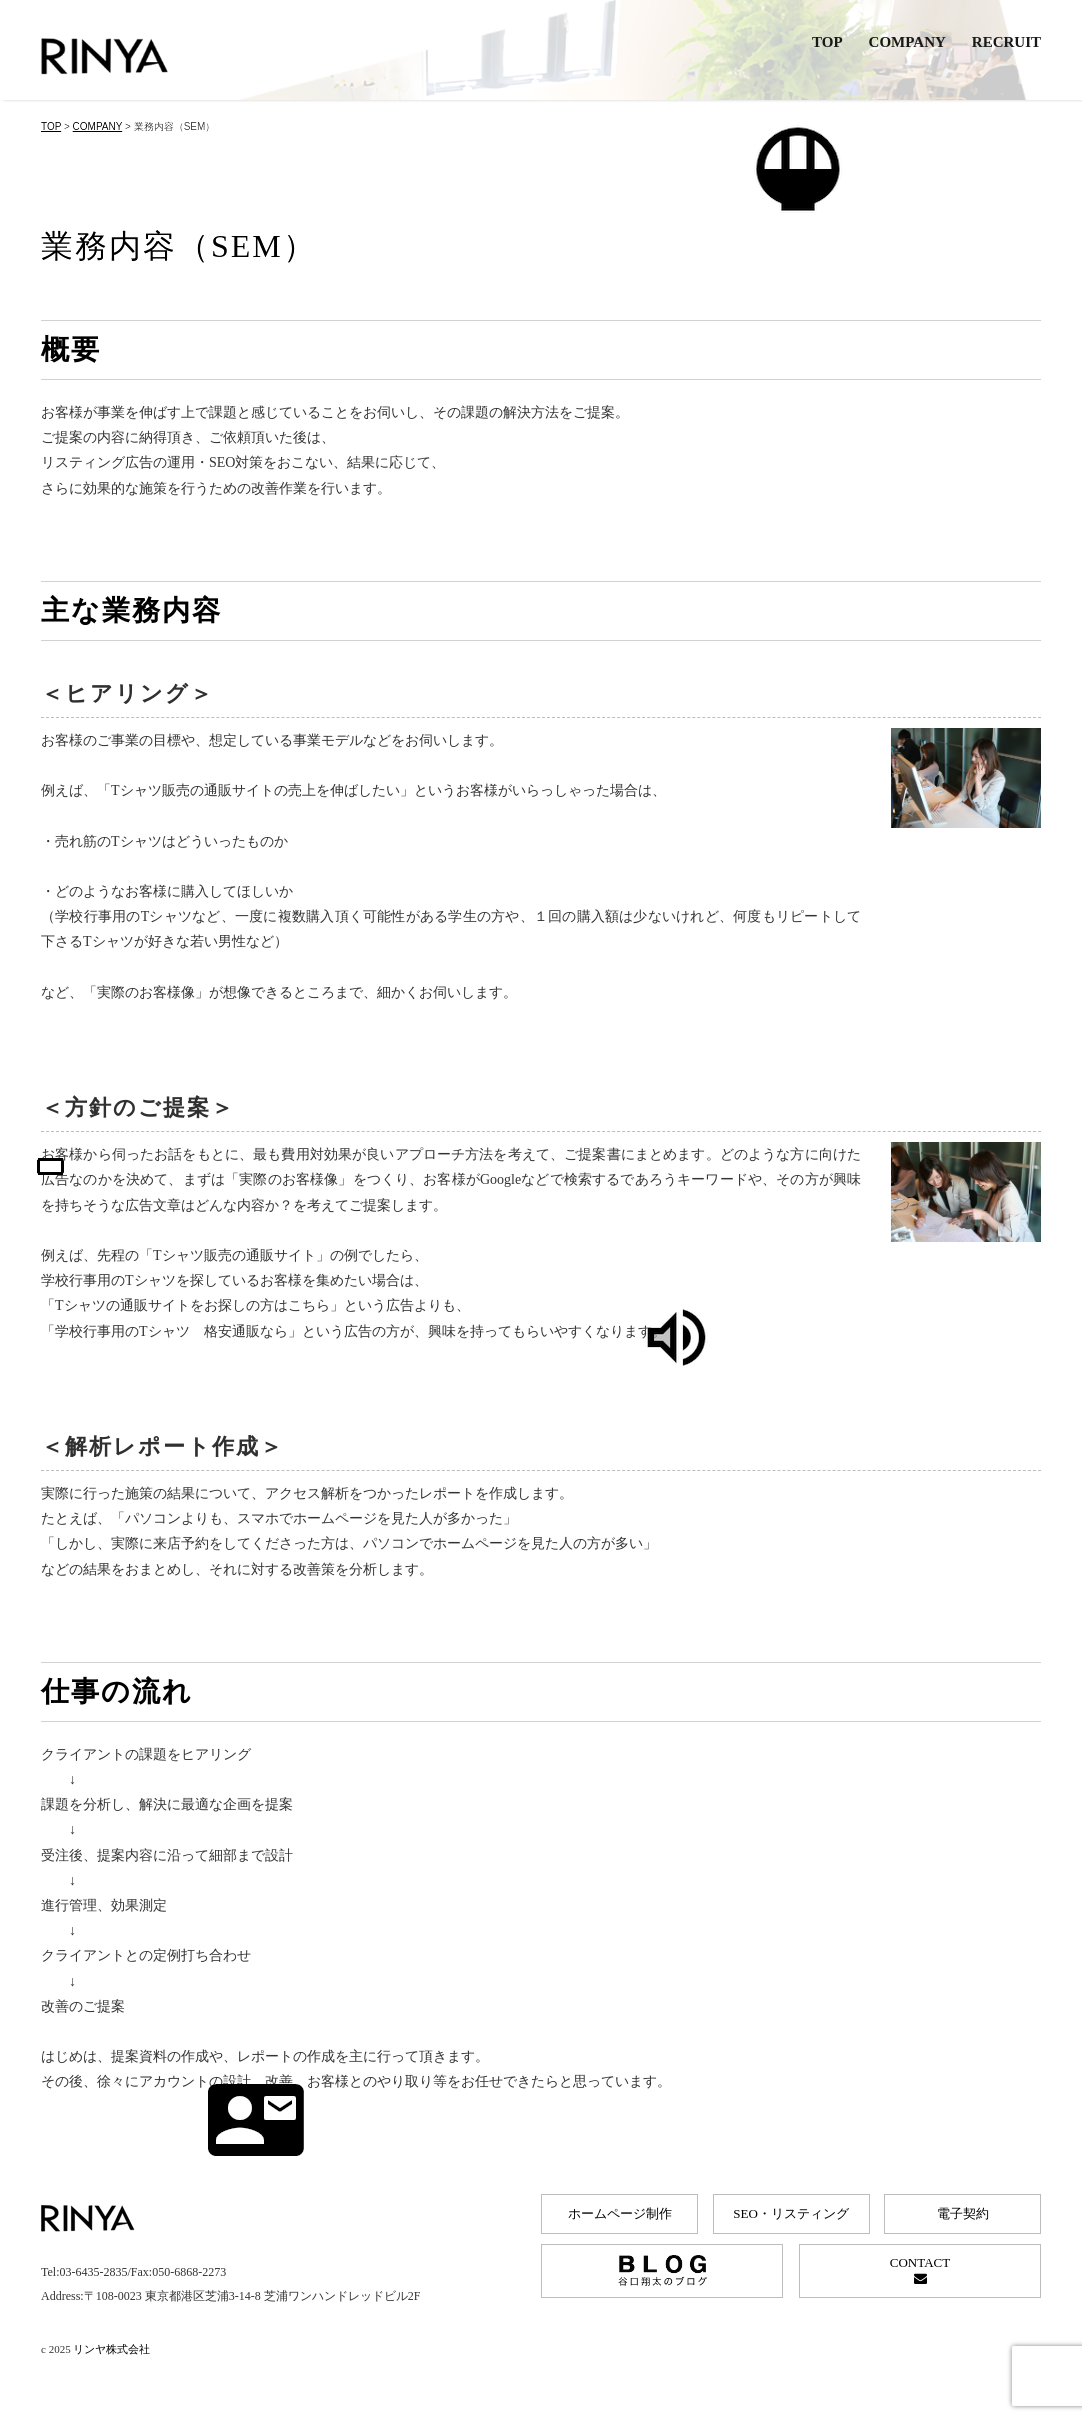  What do you see at coordinates (676, 1337) in the screenshot?
I see `increase or adjust audio volume` at bounding box center [676, 1337].